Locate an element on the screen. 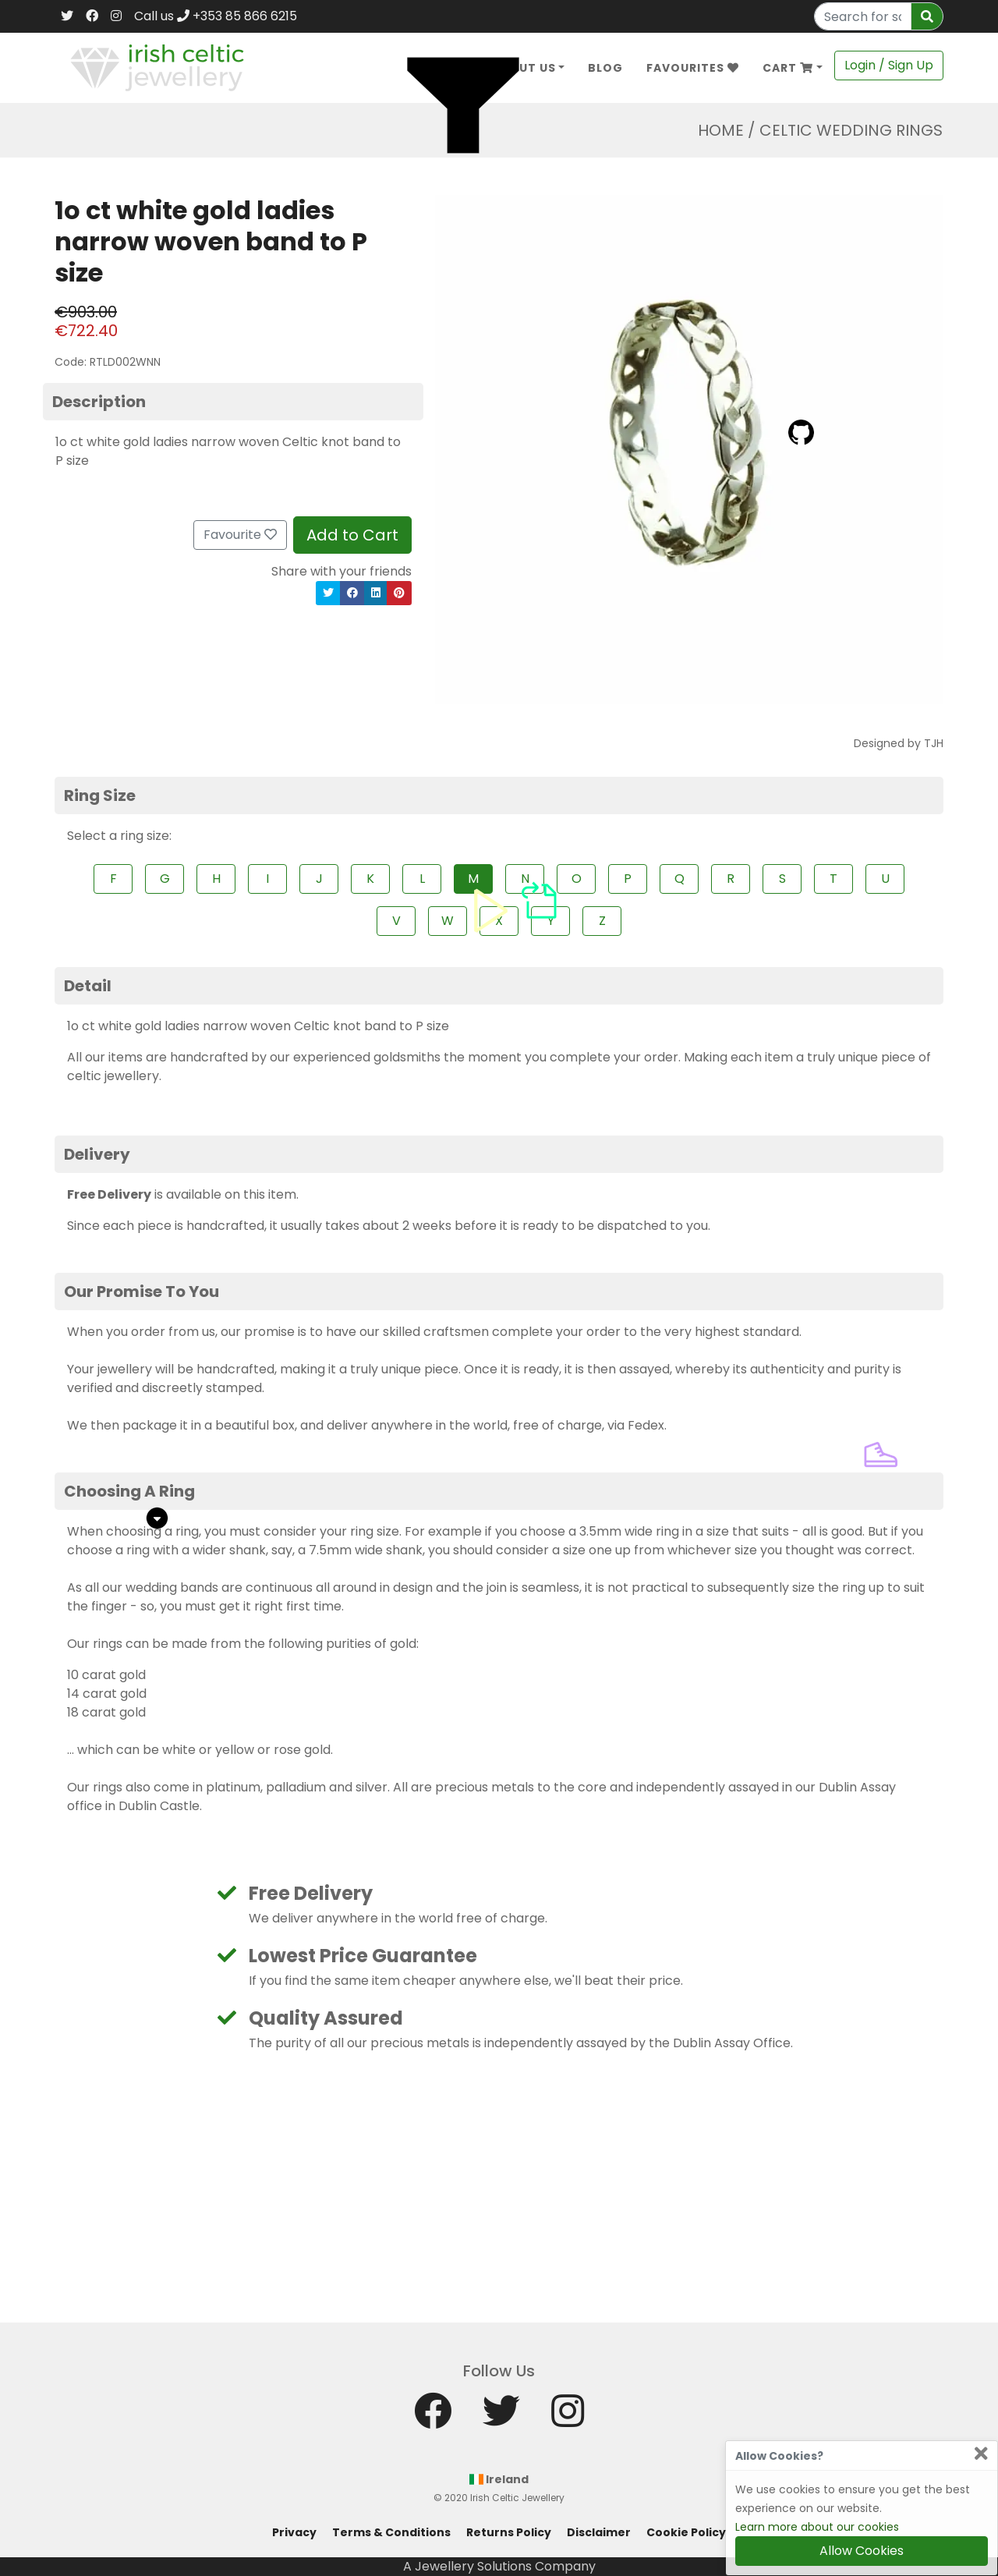 Image resolution: width=998 pixels, height=2576 pixels. expand dropdown menu is located at coordinates (157, 1518).